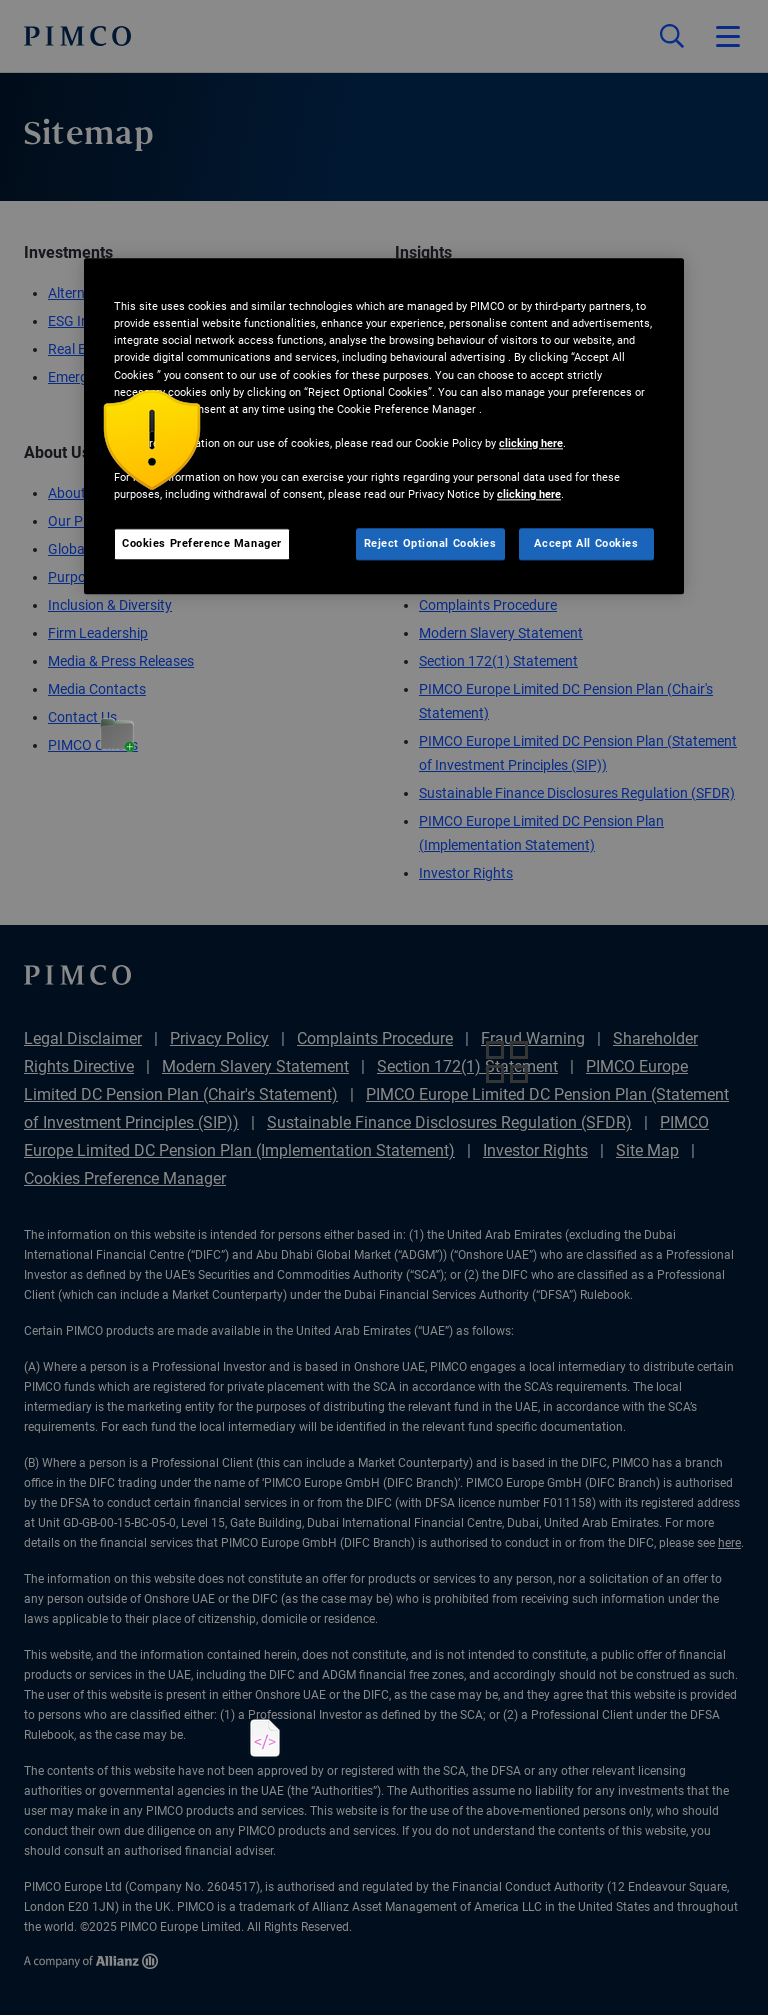  What do you see at coordinates (117, 734) in the screenshot?
I see `create a new folder` at bounding box center [117, 734].